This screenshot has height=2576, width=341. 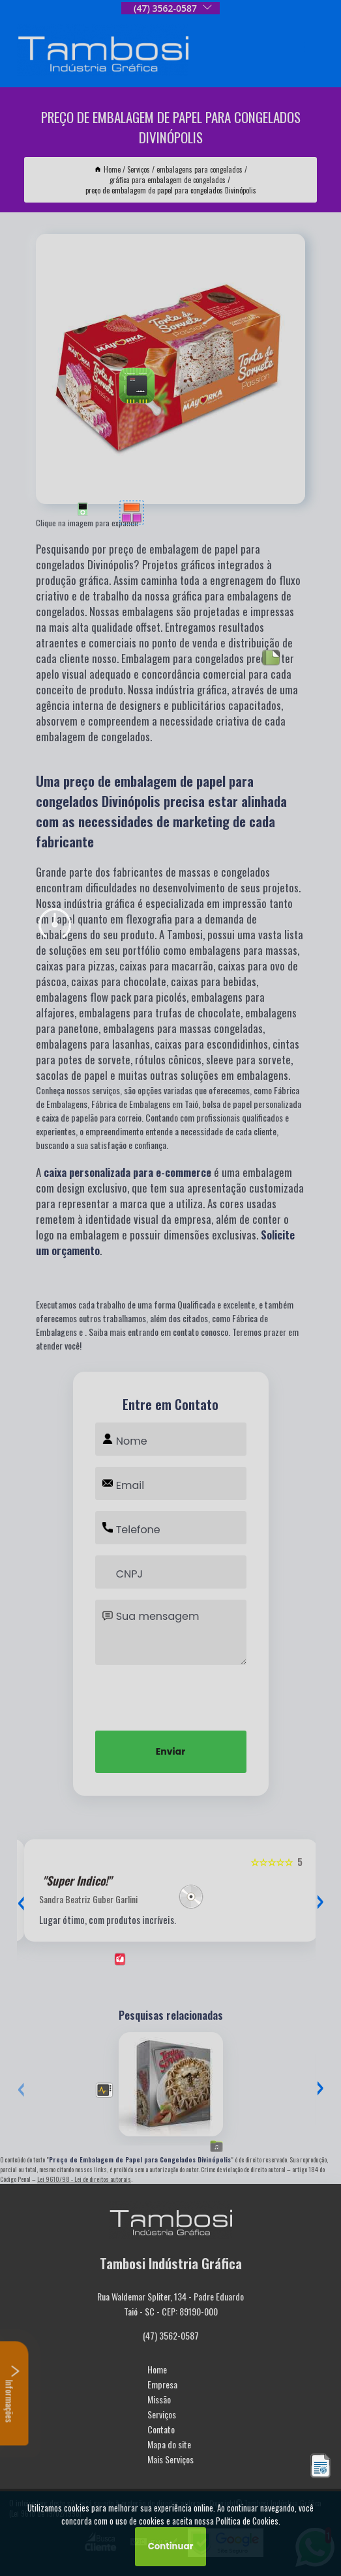 What do you see at coordinates (216, 2146) in the screenshot?
I see `open your music folder` at bounding box center [216, 2146].